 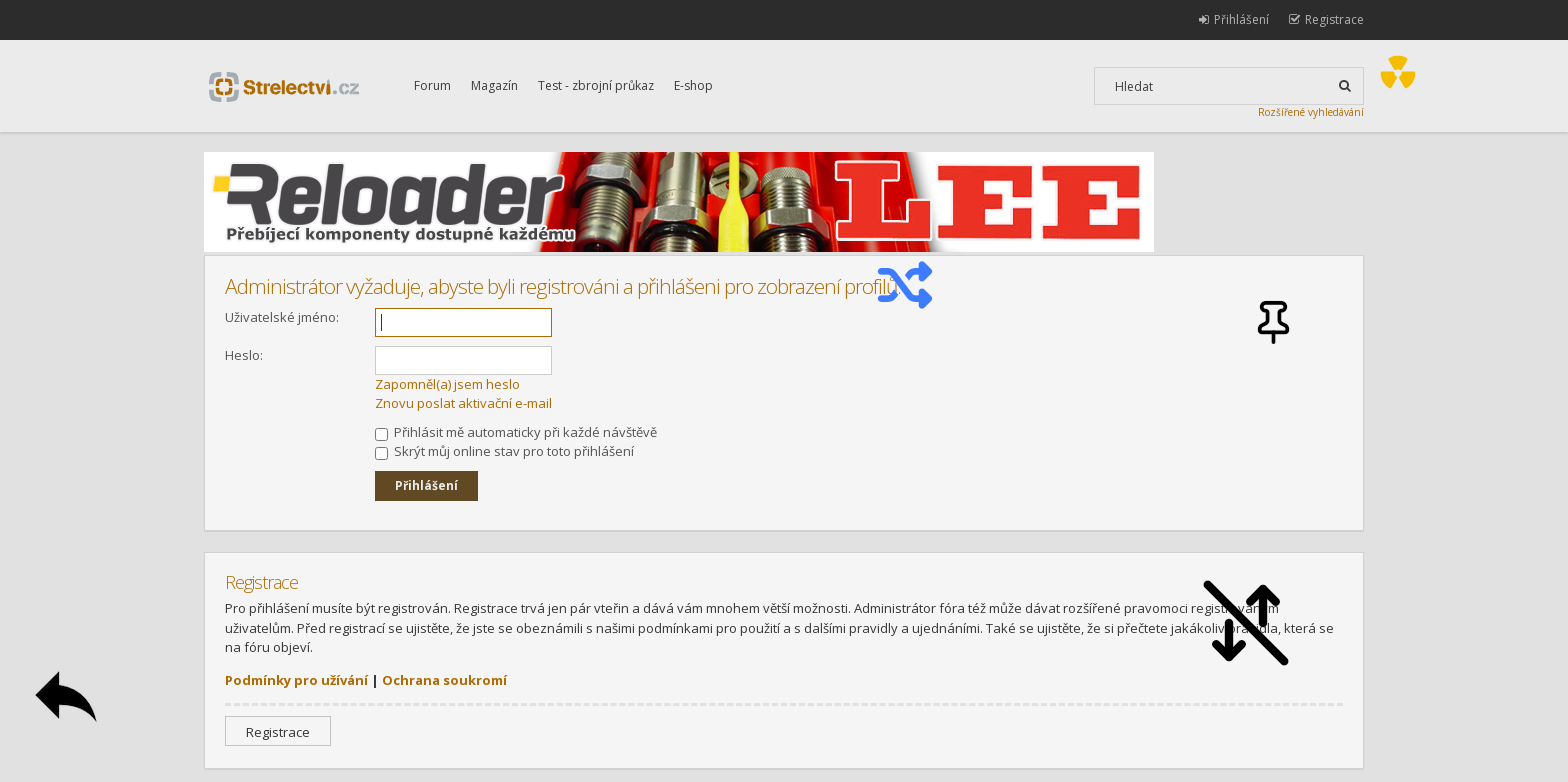 I want to click on shuffle or randomize content, so click(x=905, y=285).